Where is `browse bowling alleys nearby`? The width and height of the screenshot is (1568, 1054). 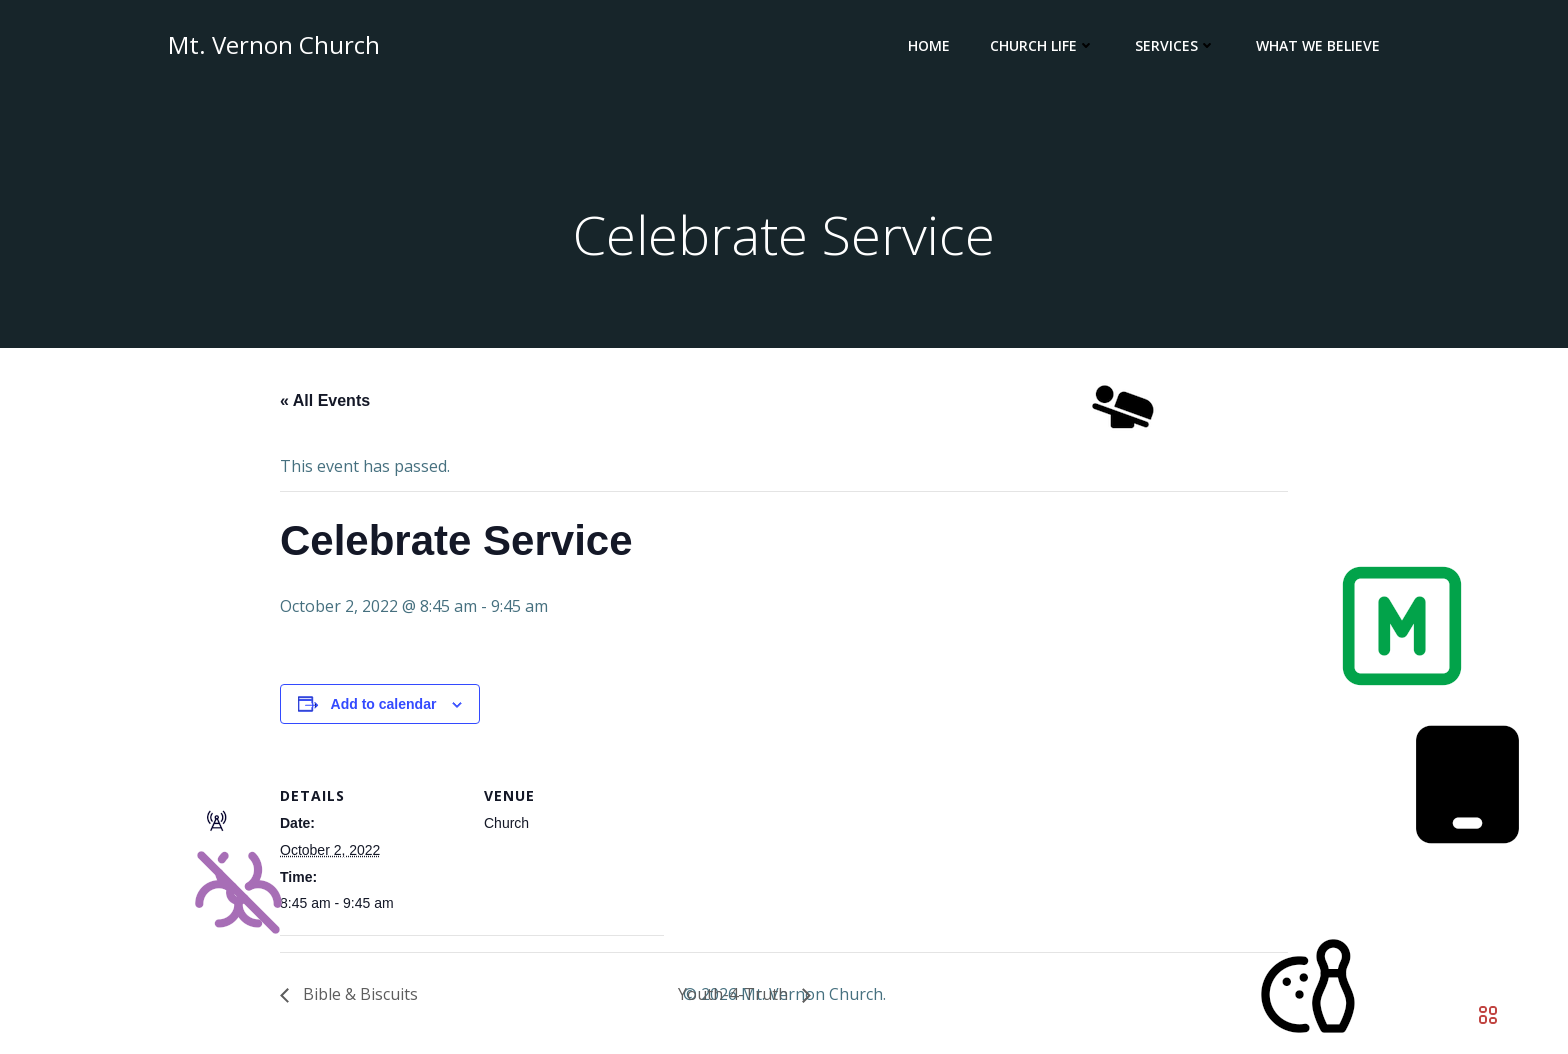 browse bowling alleys nearby is located at coordinates (1308, 986).